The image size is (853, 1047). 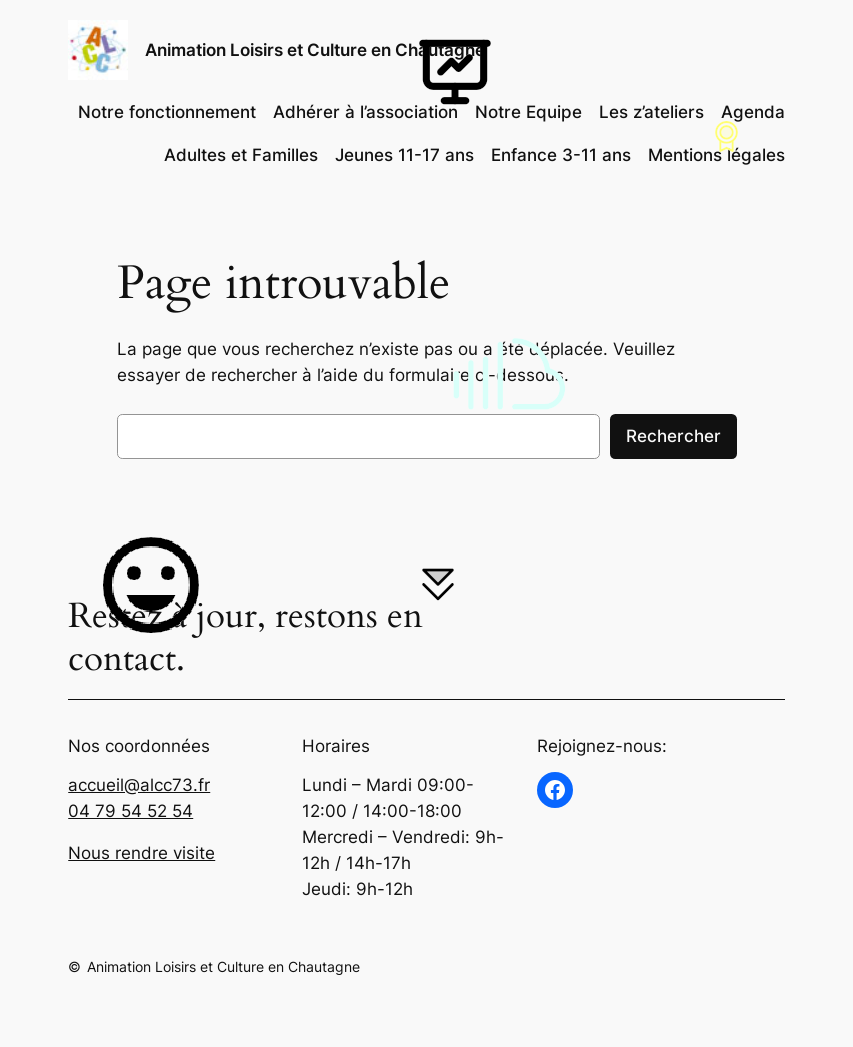 What do you see at coordinates (438, 583) in the screenshot?
I see `expand content or show more items below` at bounding box center [438, 583].